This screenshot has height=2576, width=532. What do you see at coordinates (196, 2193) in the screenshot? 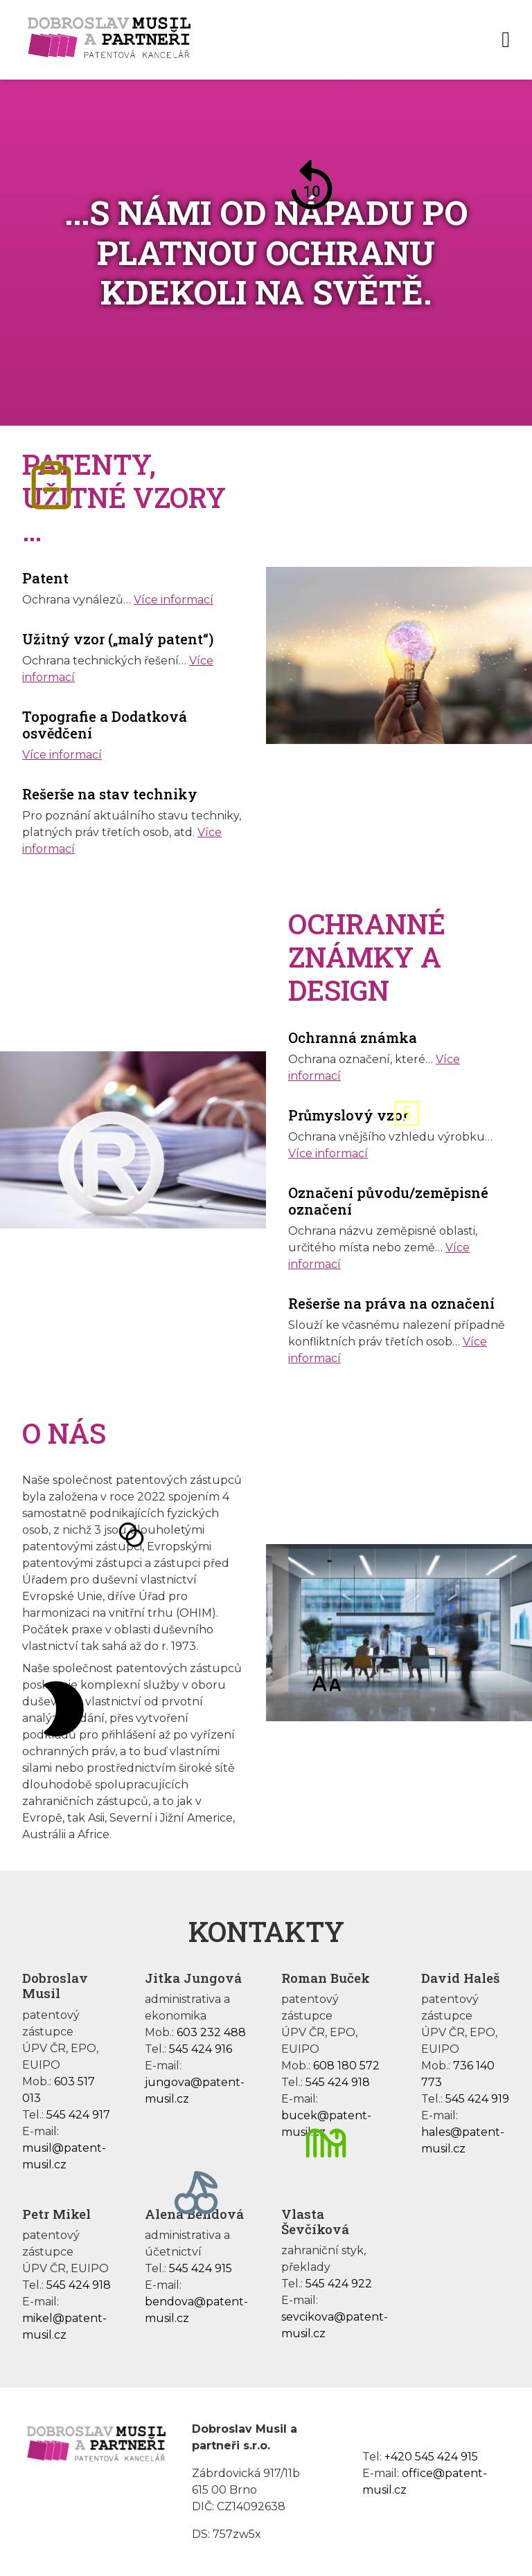
I see `indicates fruit or food category` at bounding box center [196, 2193].